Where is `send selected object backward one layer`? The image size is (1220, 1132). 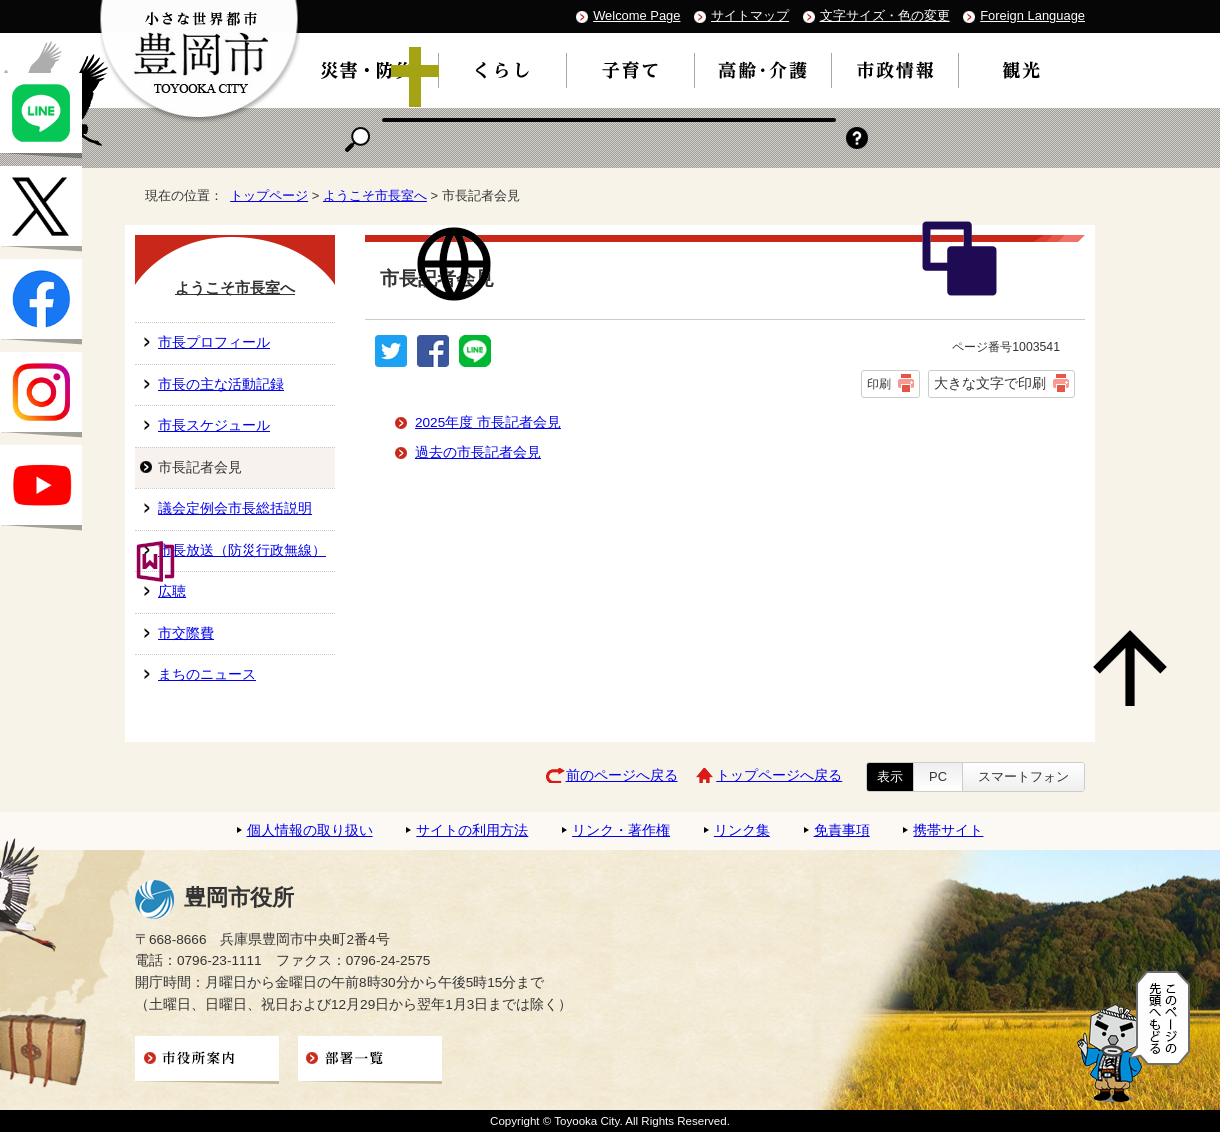
send selected object backward one layer is located at coordinates (959, 258).